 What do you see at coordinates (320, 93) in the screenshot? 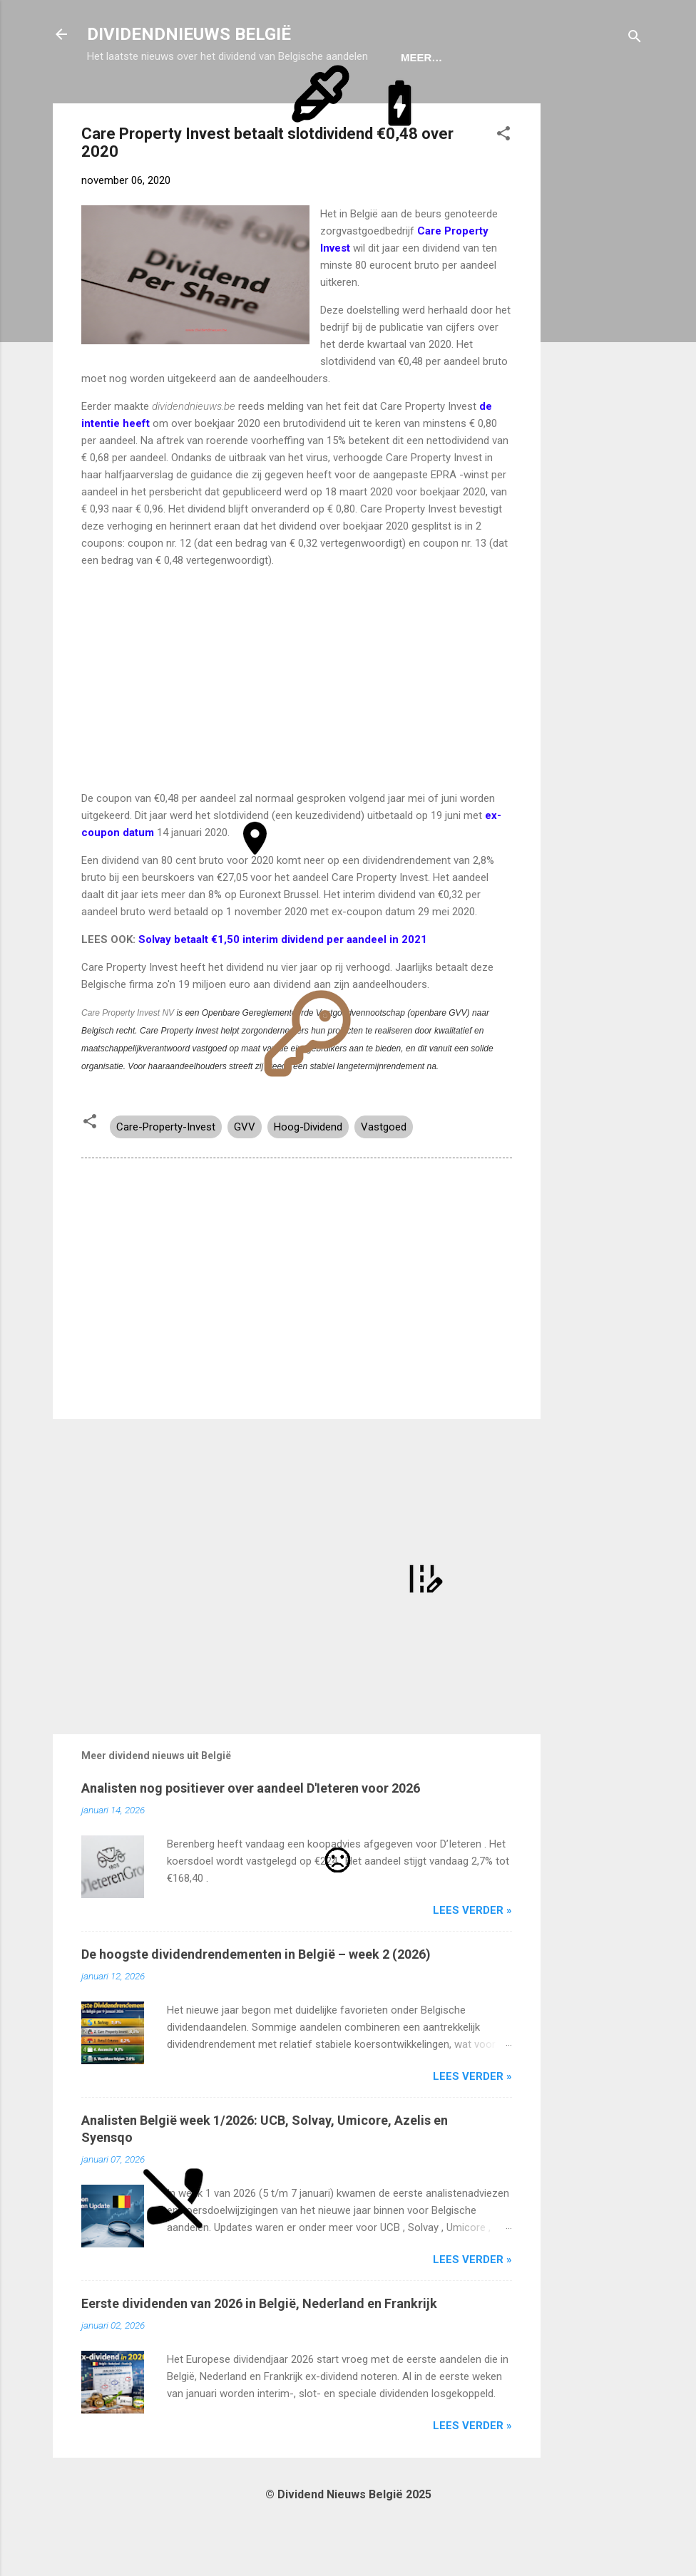
I see `pick a color from the canvas` at bounding box center [320, 93].